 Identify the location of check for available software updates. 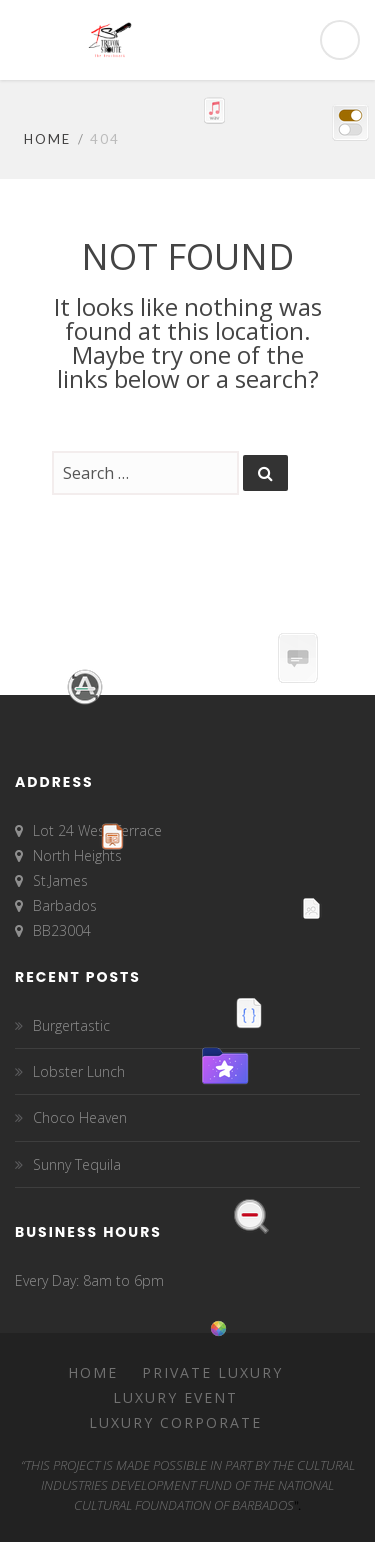
(85, 687).